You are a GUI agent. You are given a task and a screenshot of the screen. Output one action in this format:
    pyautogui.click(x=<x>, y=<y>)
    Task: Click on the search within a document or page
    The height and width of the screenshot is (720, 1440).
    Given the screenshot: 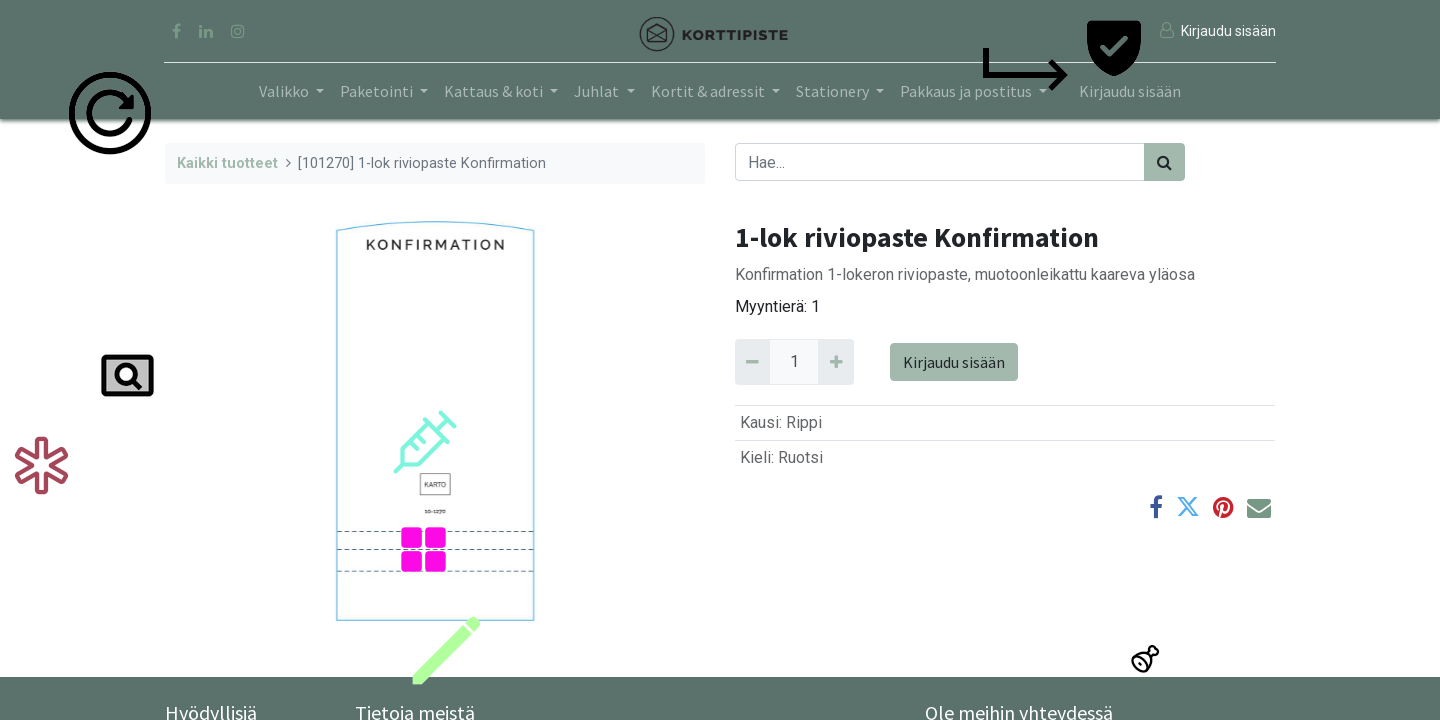 What is the action you would take?
    pyautogui.click(x=127, y=375)
    